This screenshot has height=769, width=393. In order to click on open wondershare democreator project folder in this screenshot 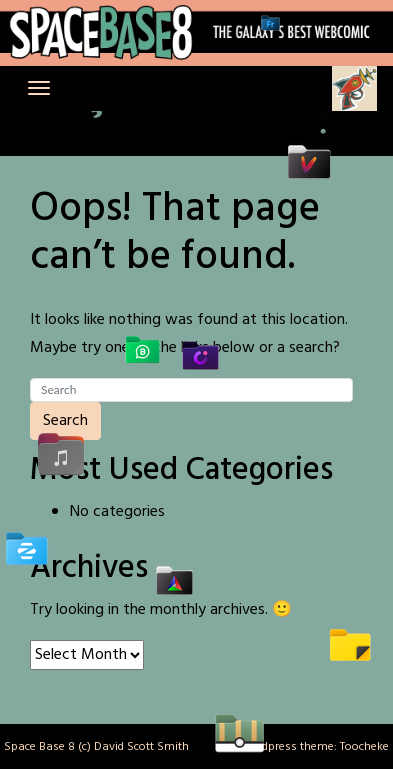, I will do `click(200, 356)`.